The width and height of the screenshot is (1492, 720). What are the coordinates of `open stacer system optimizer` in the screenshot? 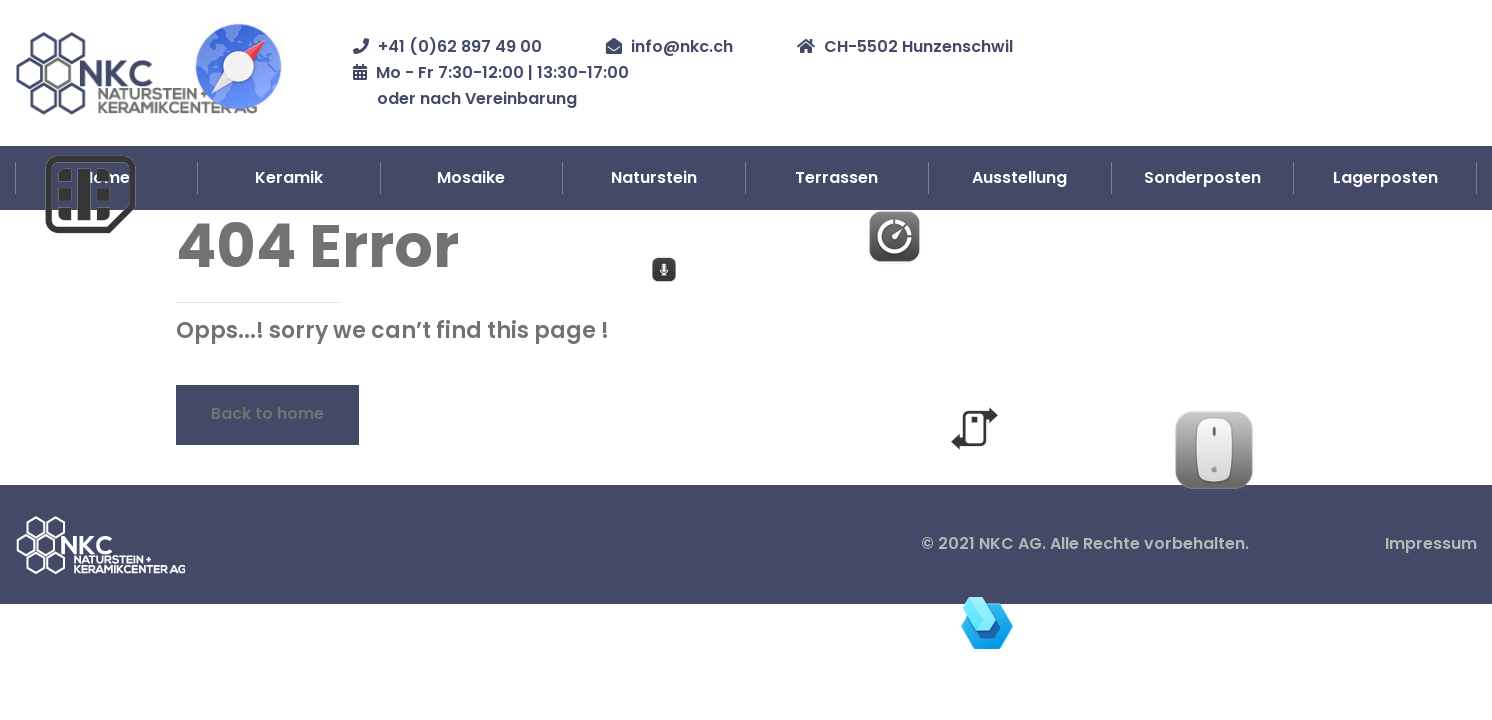 It's located at (894, 236).